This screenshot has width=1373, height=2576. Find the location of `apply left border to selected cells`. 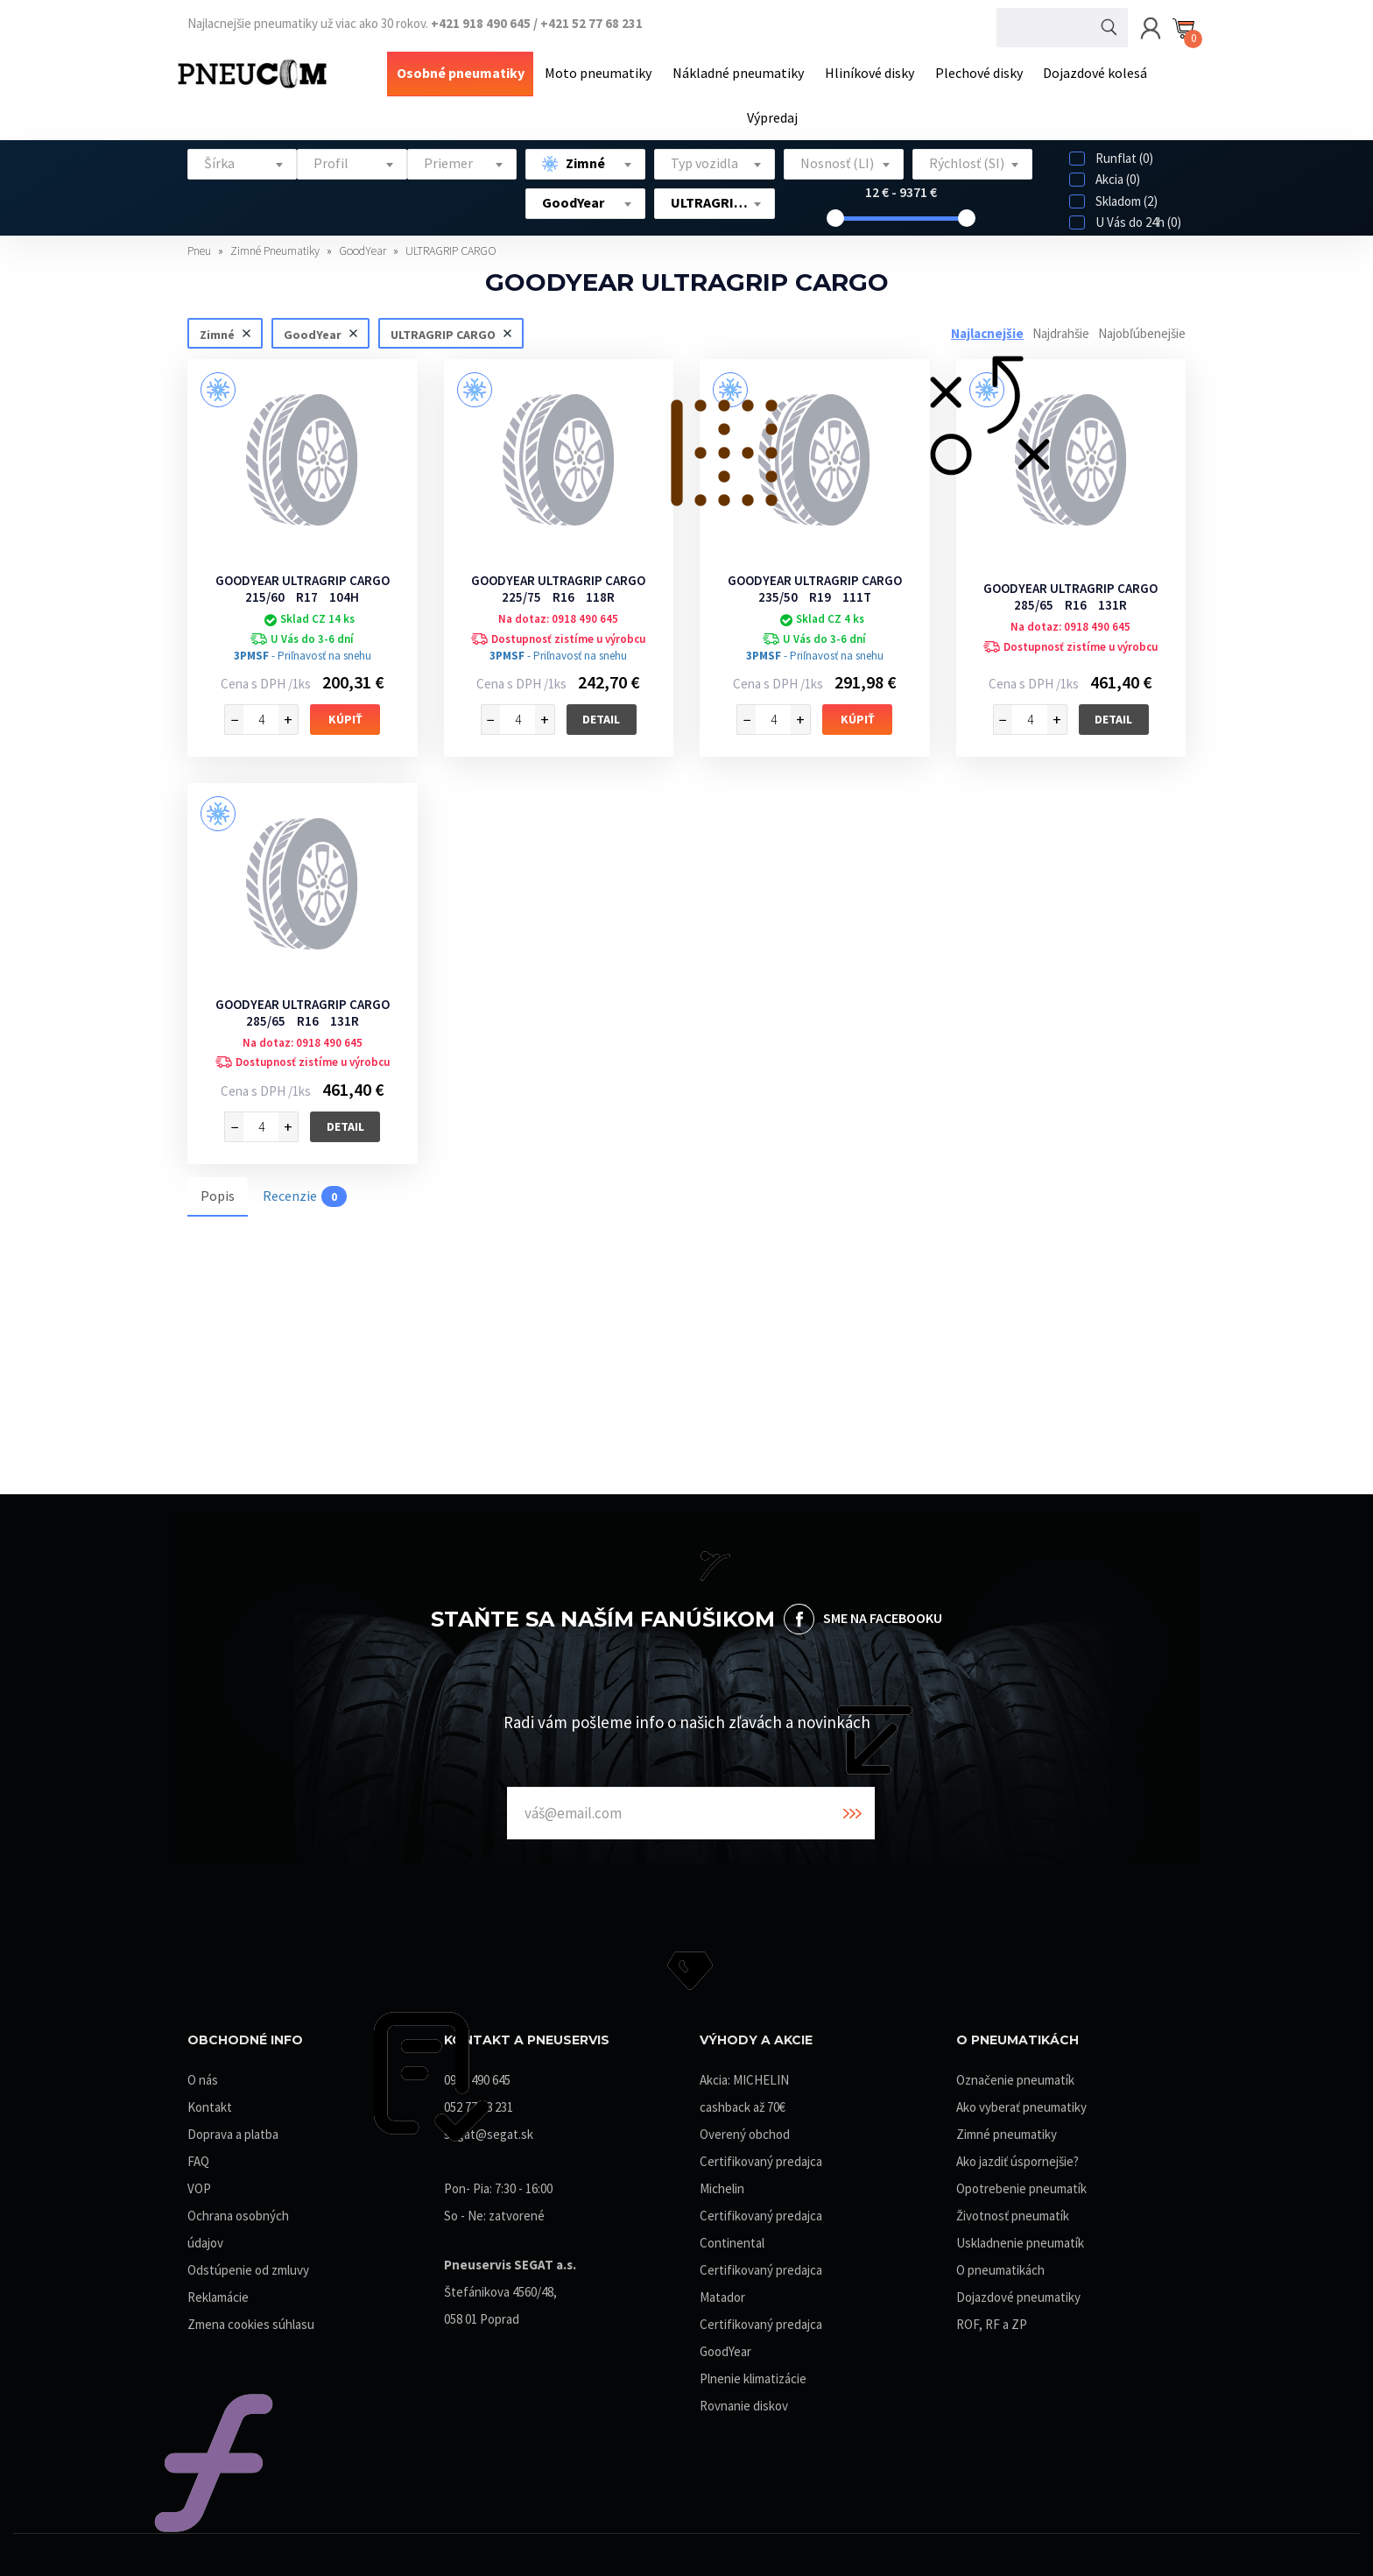

apply left border to selected cells is located at coordinates (724, 453).